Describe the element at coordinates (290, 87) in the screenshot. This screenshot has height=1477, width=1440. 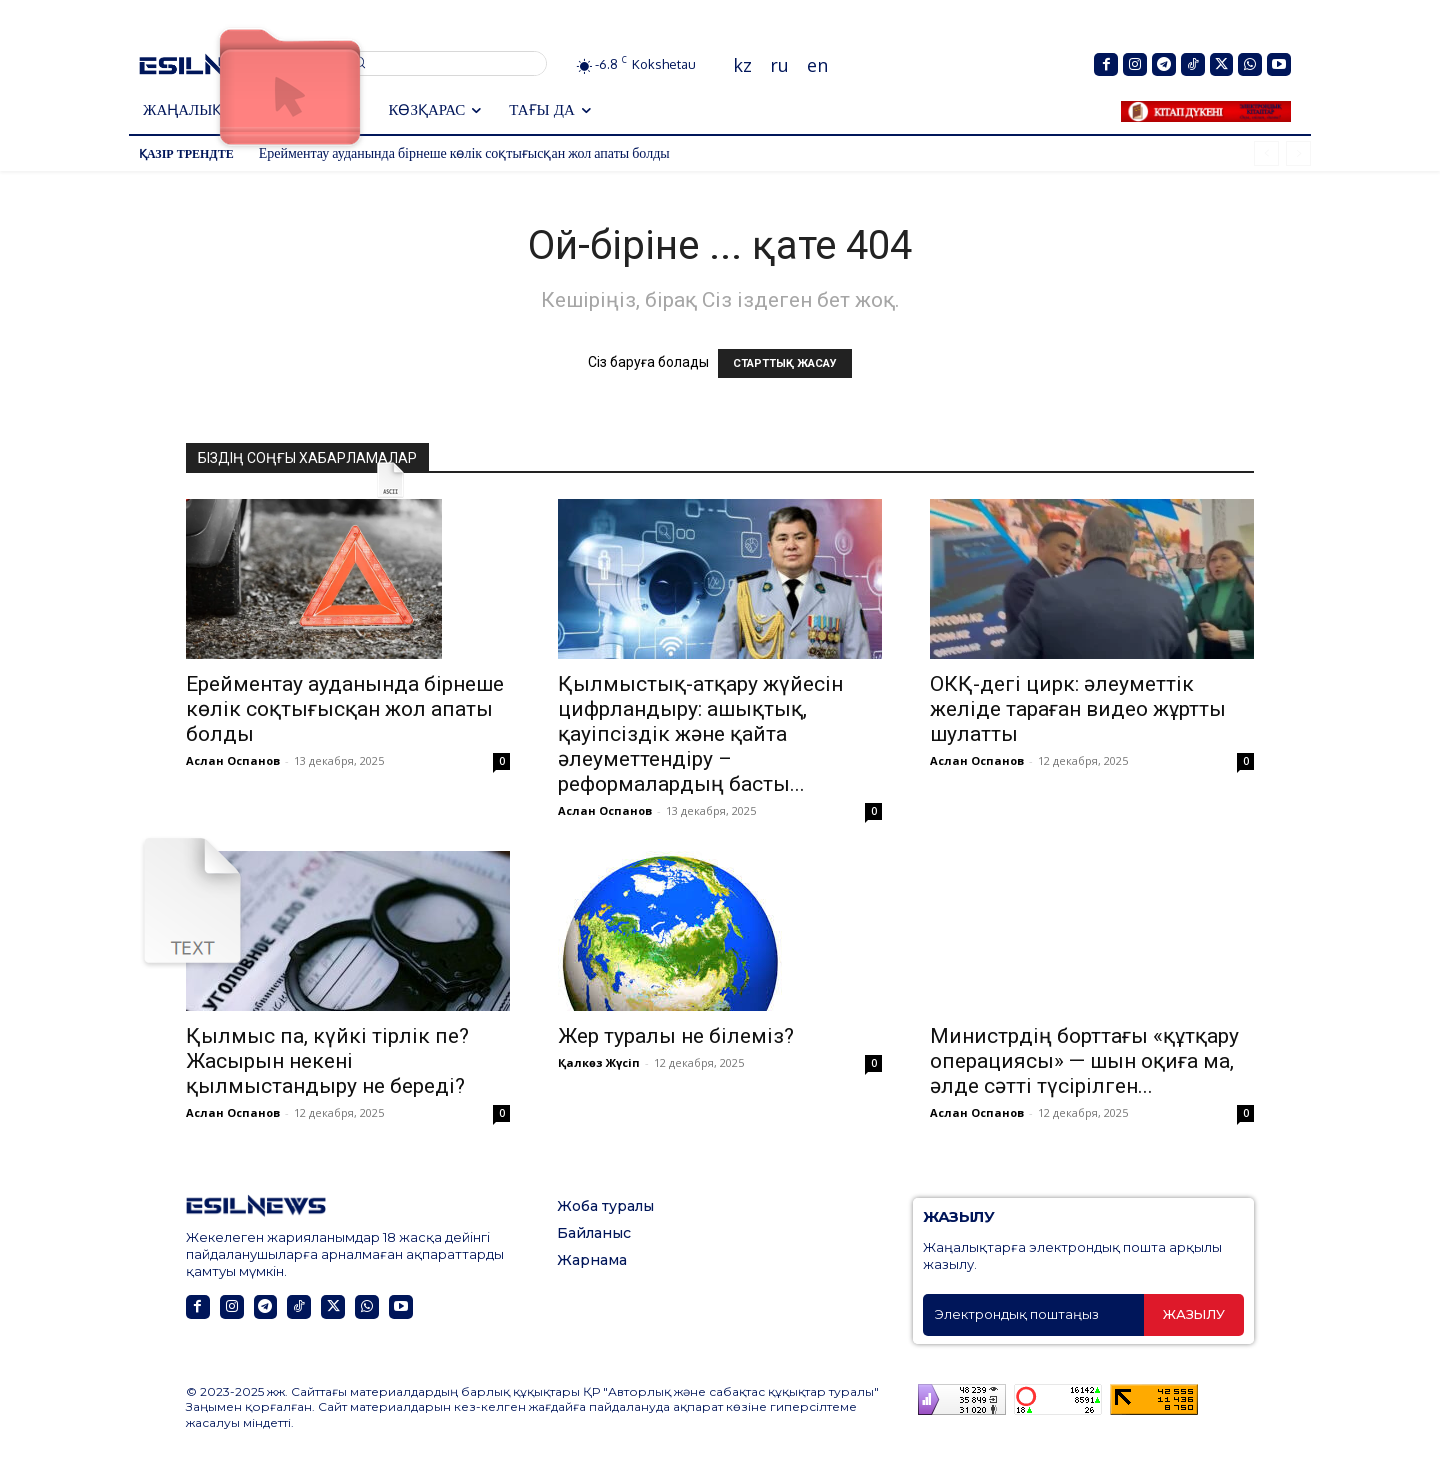
I see `open krusader file manager with root privileges` at that location.